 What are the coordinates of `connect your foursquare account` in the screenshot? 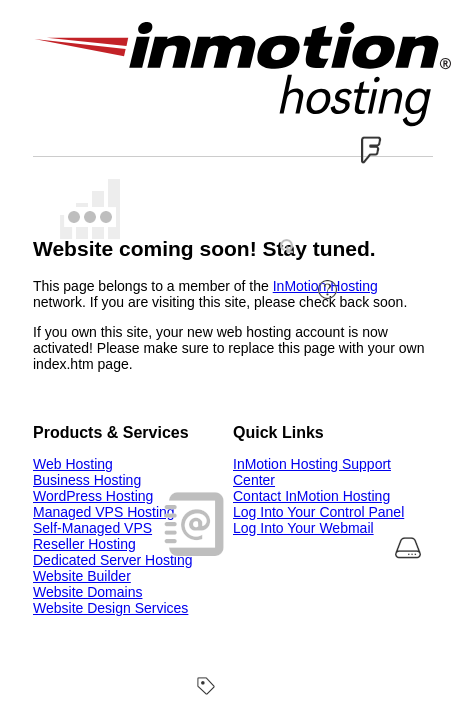 It's located at (370, 150).